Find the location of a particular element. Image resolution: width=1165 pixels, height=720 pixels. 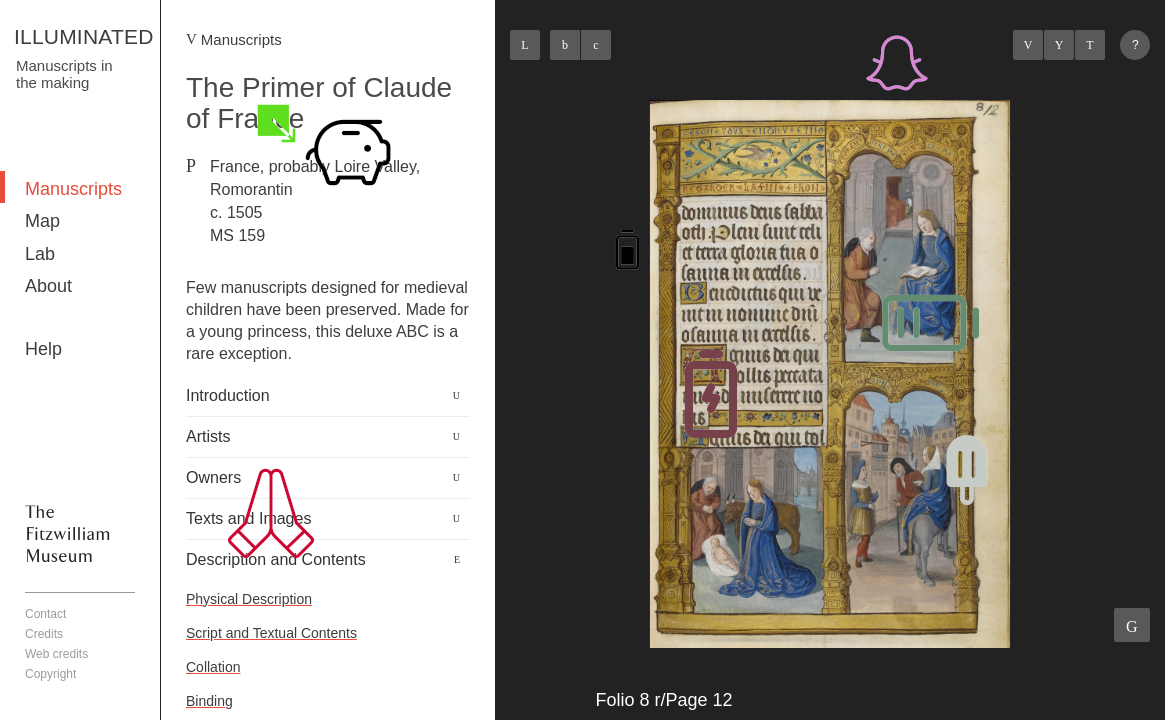

indicates medium battery level is located at coordinates (929, 323).